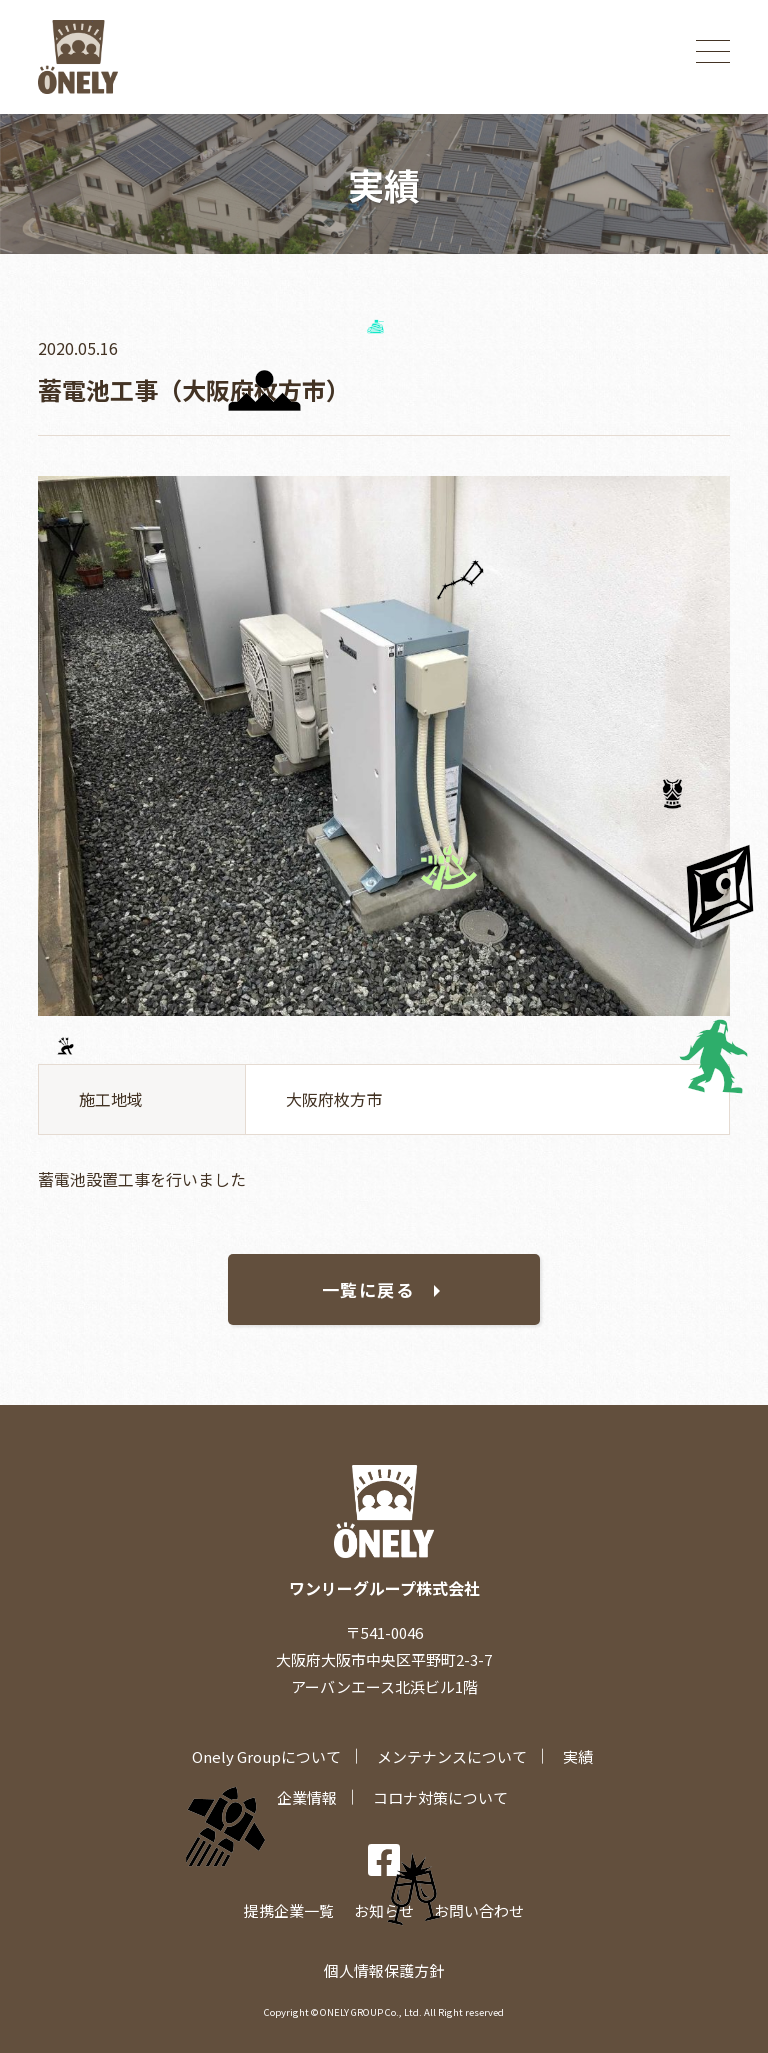 The image size is (768, 2053). What do you see at coordinates (414, 1889) in the screenshot?
I see `celebrate an achievement or milestone` at bounding box center [414, 1889].